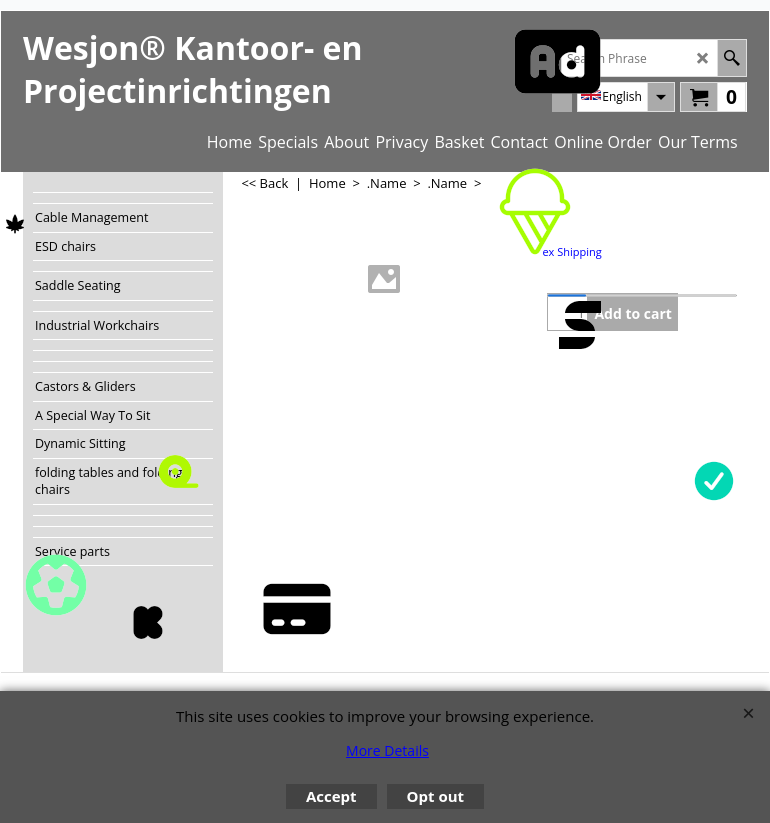  Describe the element at coordinates (557, 61) in the screenshot. I see `indicates sponsored or advertisement content` at that location.